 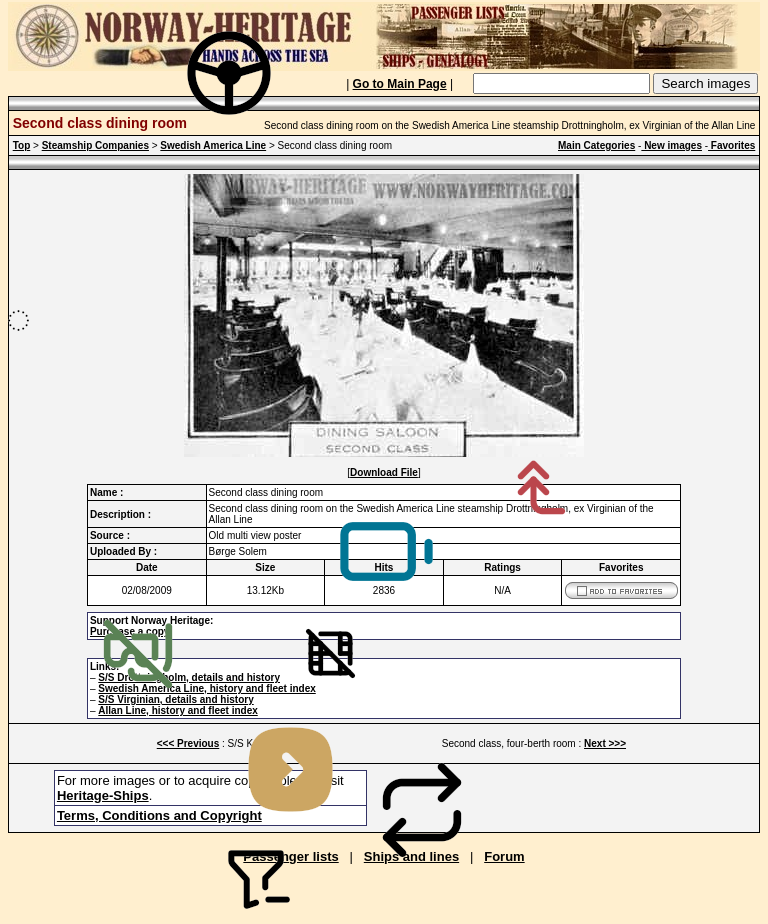 What do you see at coordinates (229, 73) in the screenshot?
I see `access vehicle or driving controls` at bounding box center [229, 73].